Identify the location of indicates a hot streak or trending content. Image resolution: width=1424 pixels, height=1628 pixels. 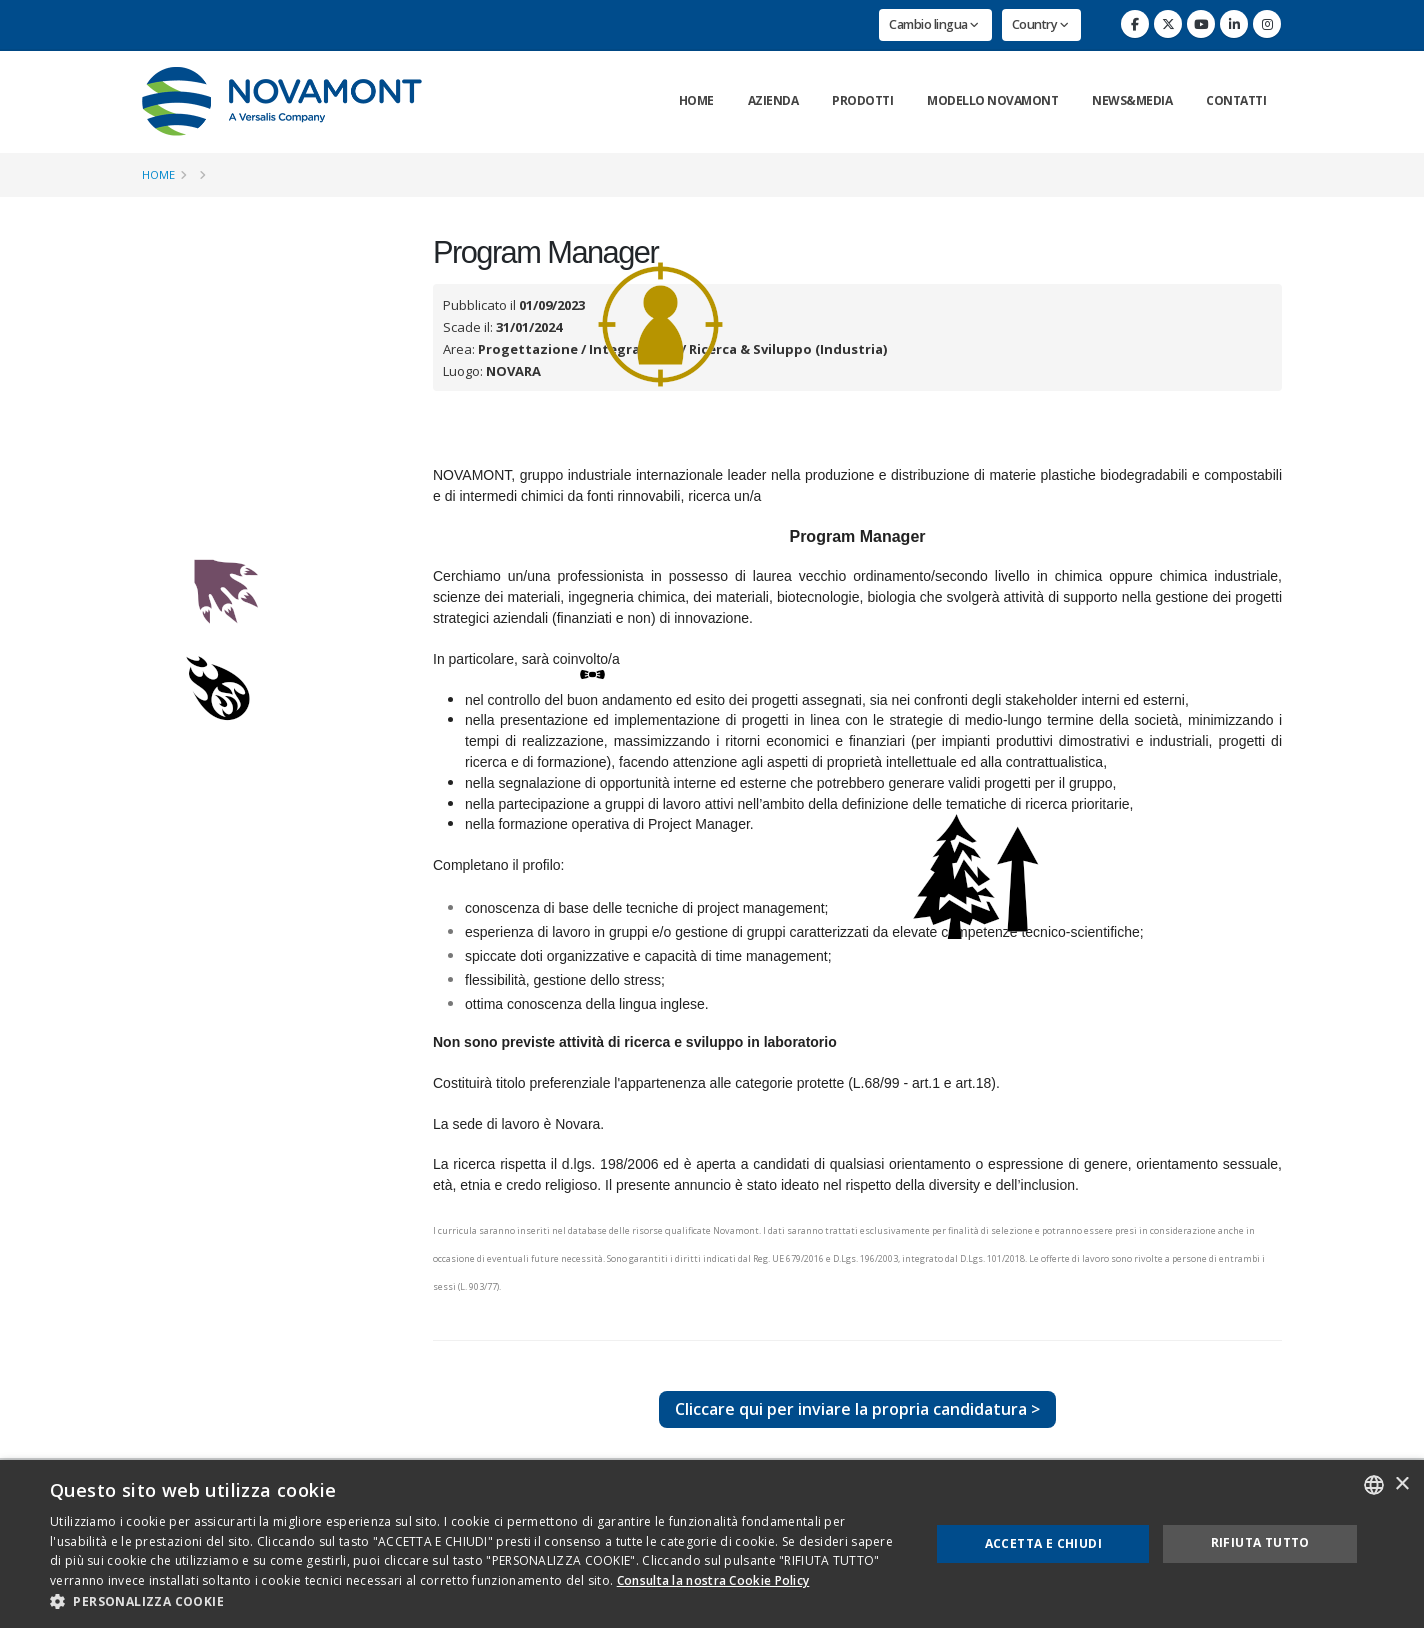
(218, 688).